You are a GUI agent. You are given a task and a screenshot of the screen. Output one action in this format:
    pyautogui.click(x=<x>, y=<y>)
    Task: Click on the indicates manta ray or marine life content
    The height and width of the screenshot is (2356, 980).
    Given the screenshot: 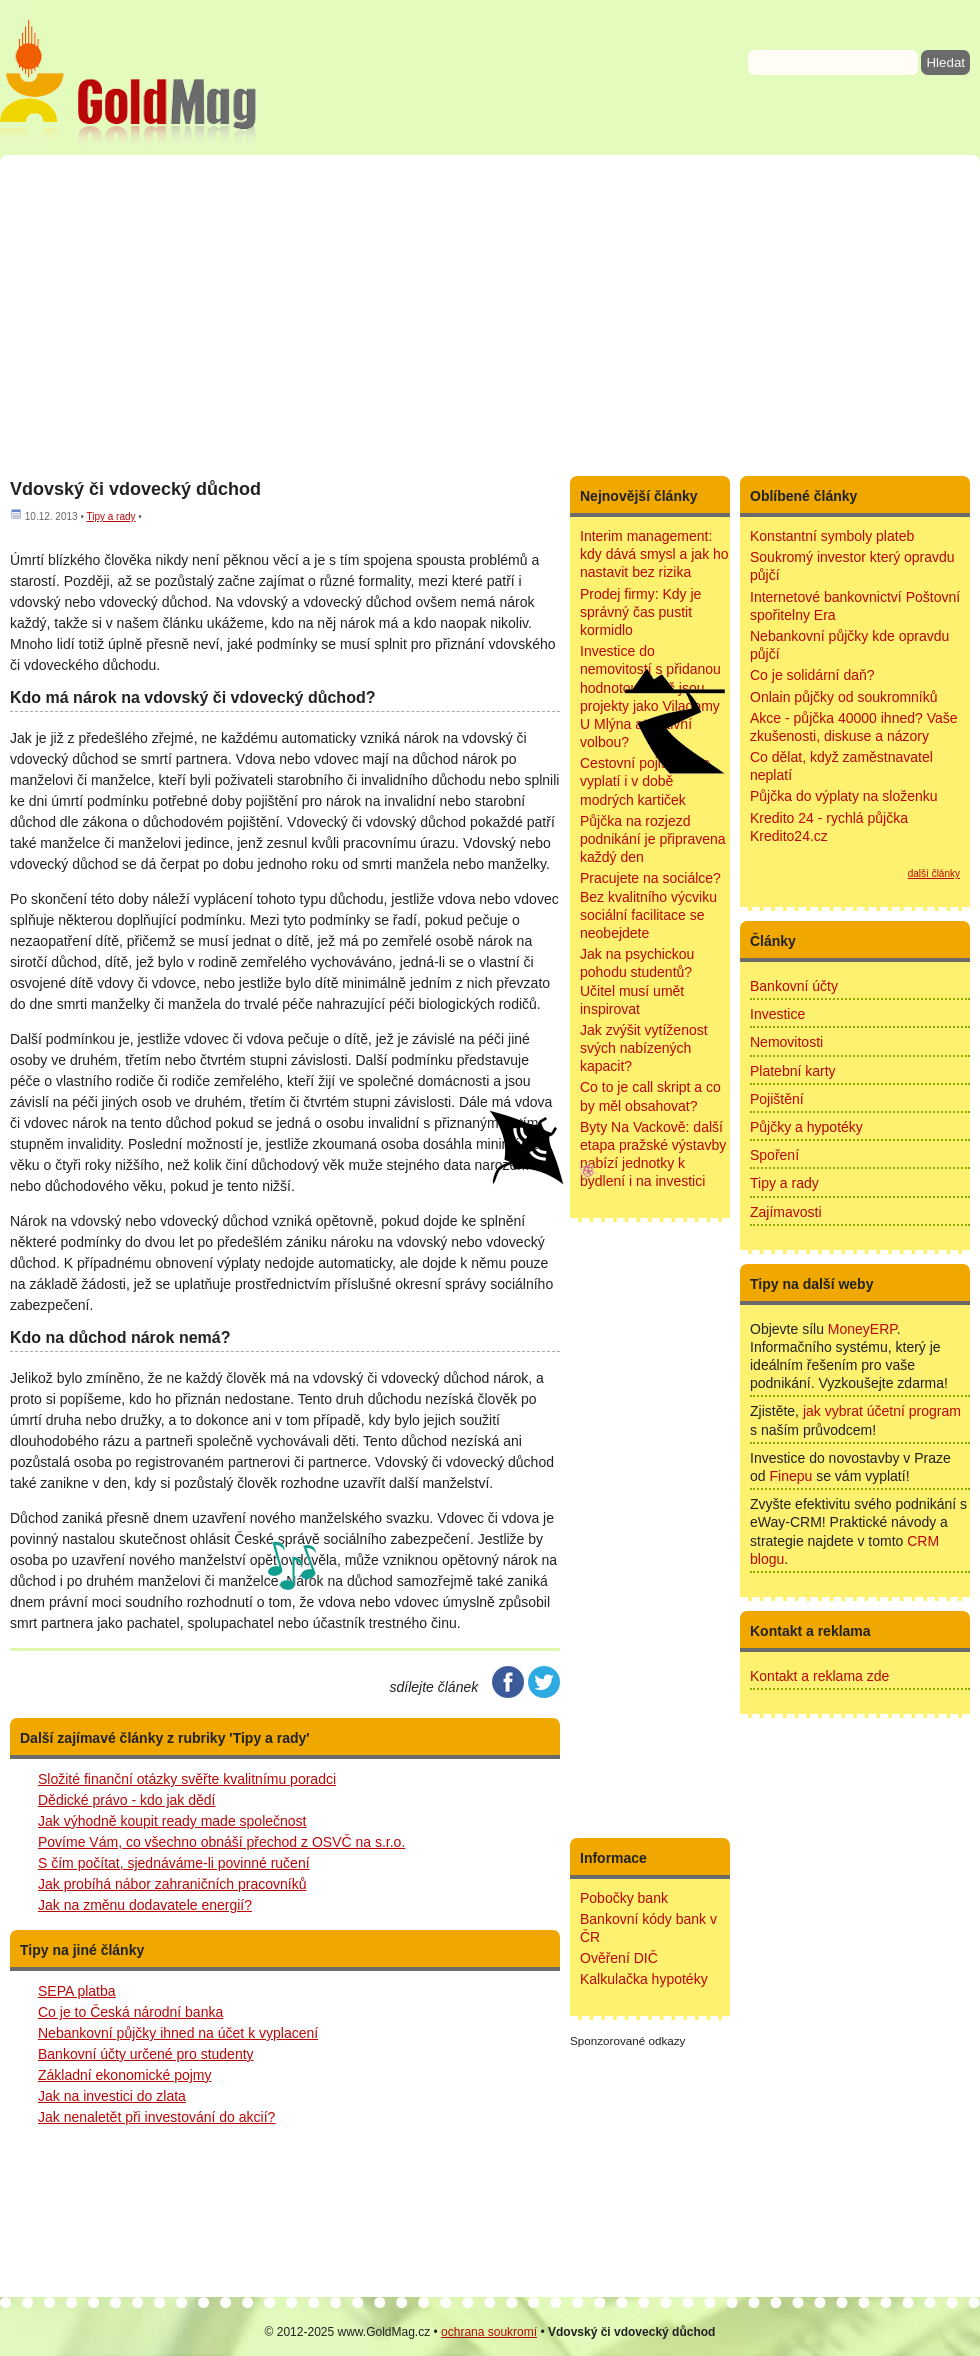 What is the action you would take?
    pyautogui.click(x=526, y=1147)
    